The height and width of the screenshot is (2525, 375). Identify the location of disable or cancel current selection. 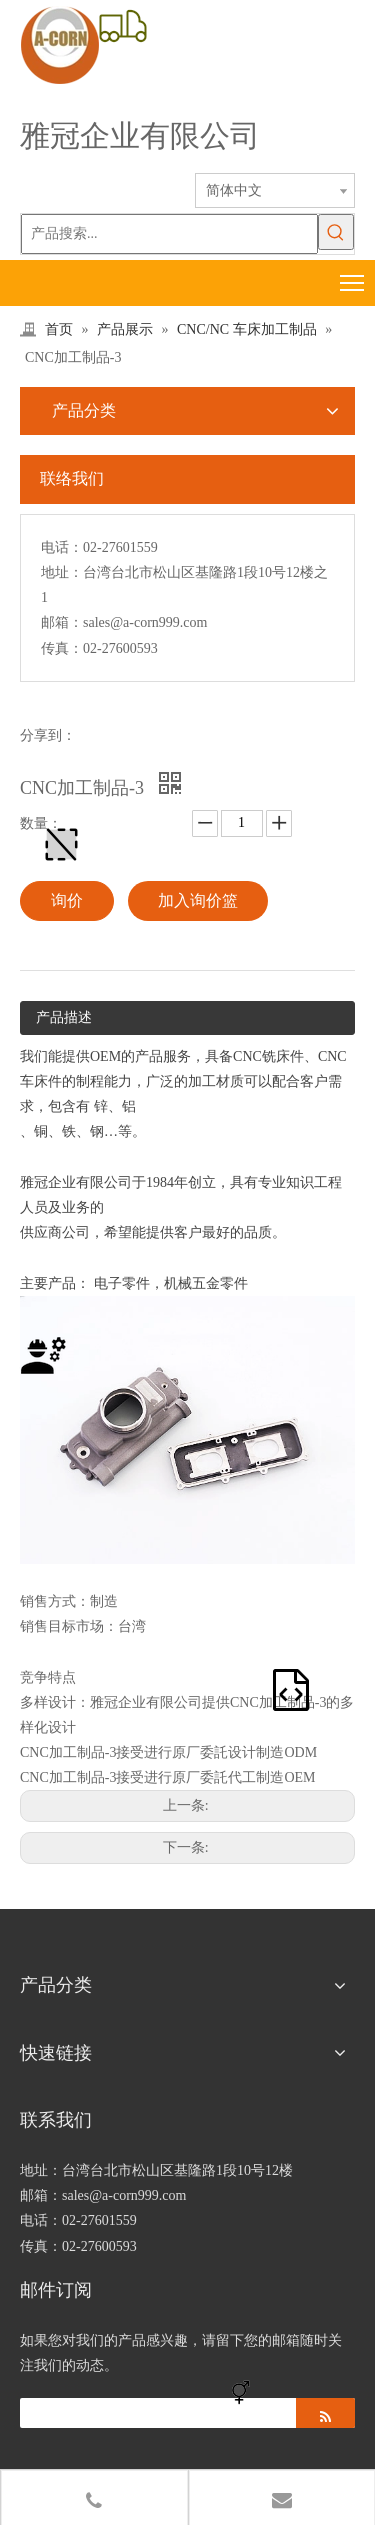
(61, 844).